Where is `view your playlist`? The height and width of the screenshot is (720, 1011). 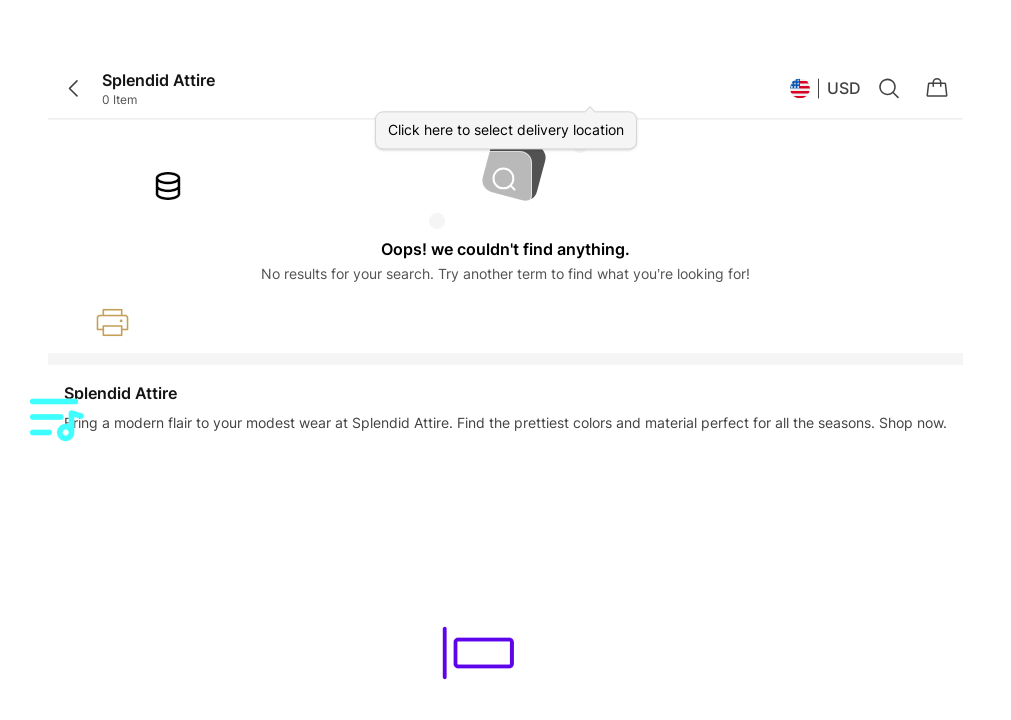 view your playlist is located at coordinates (54, 417).